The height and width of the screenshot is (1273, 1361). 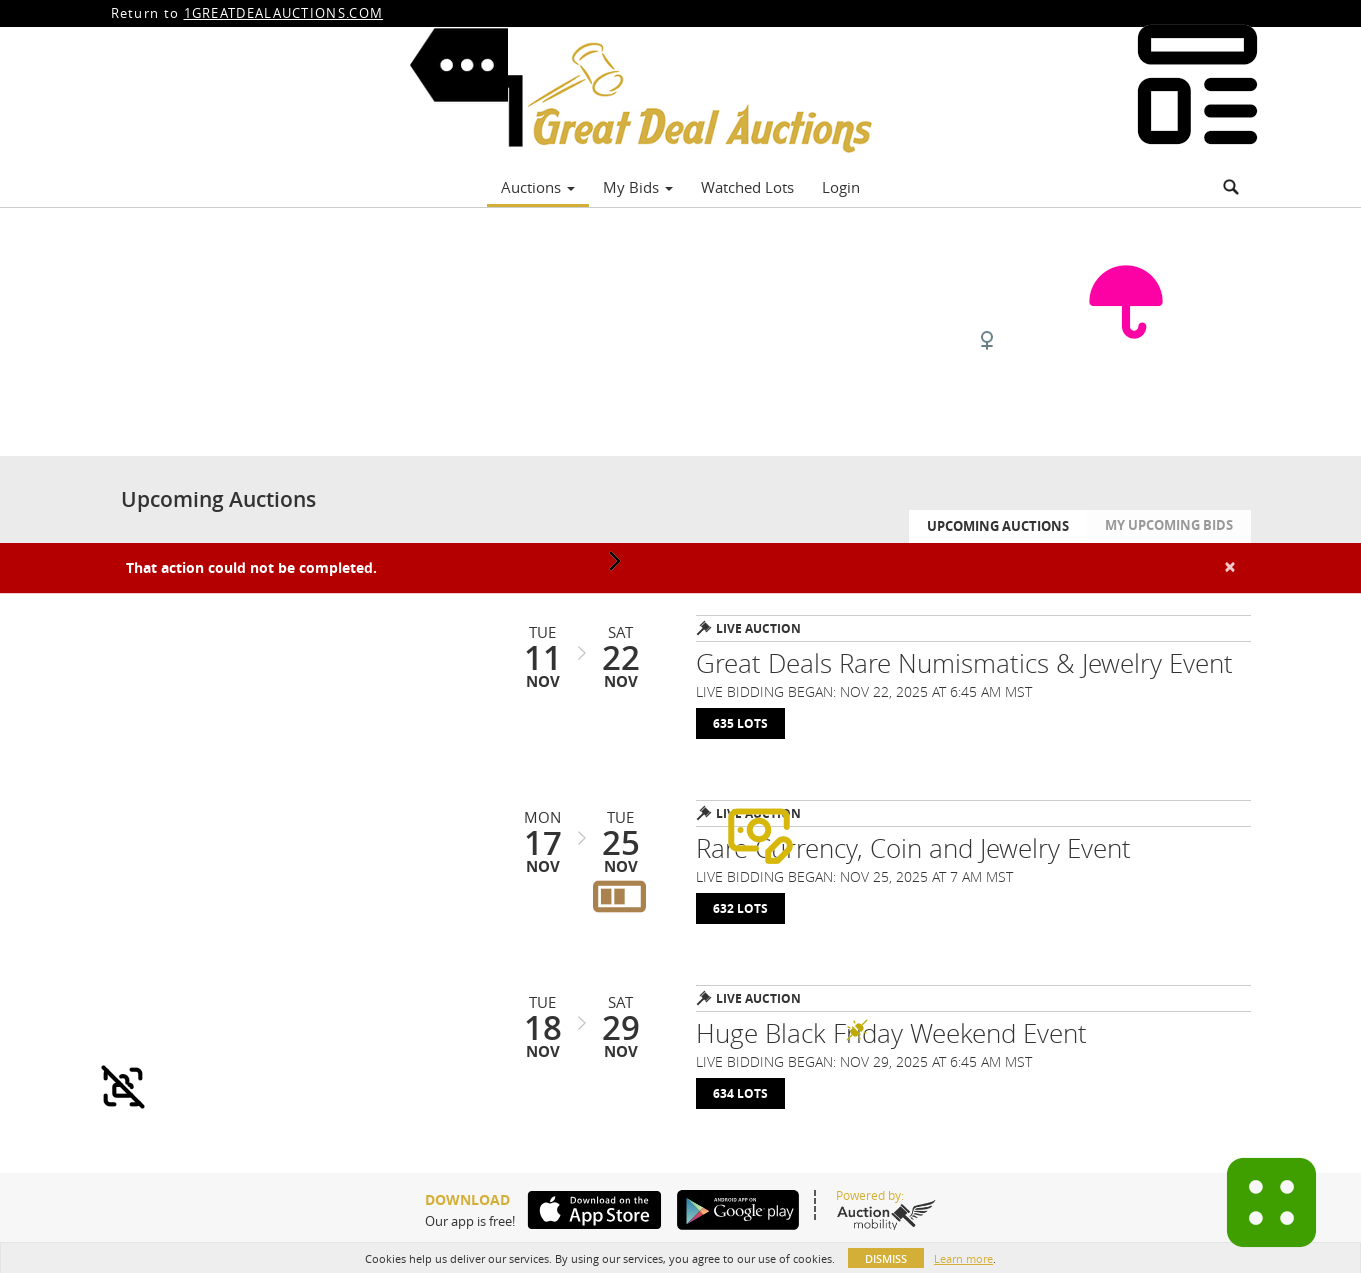 What do you see at coordinates (1197, 84) in the screenshot?
I see `access page or document templates` at bounding box center [1197, 84].